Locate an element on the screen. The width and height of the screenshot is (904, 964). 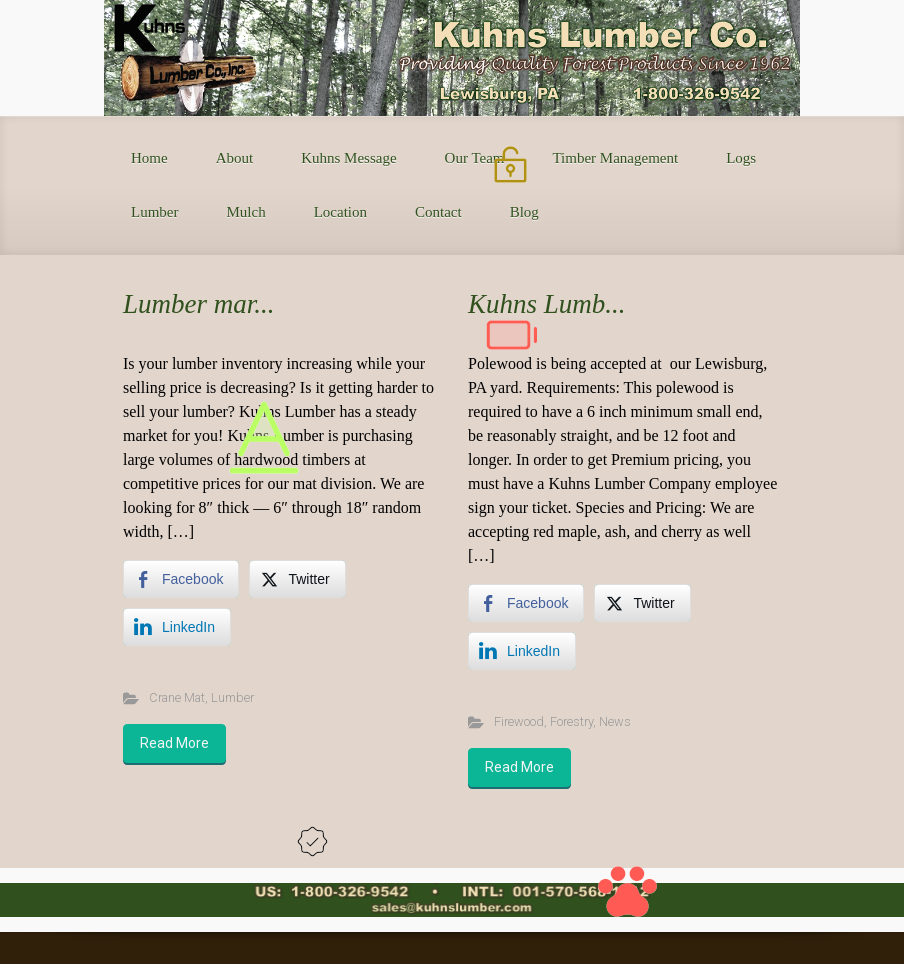
unlock with key or password is located at coordinates (510, 166).